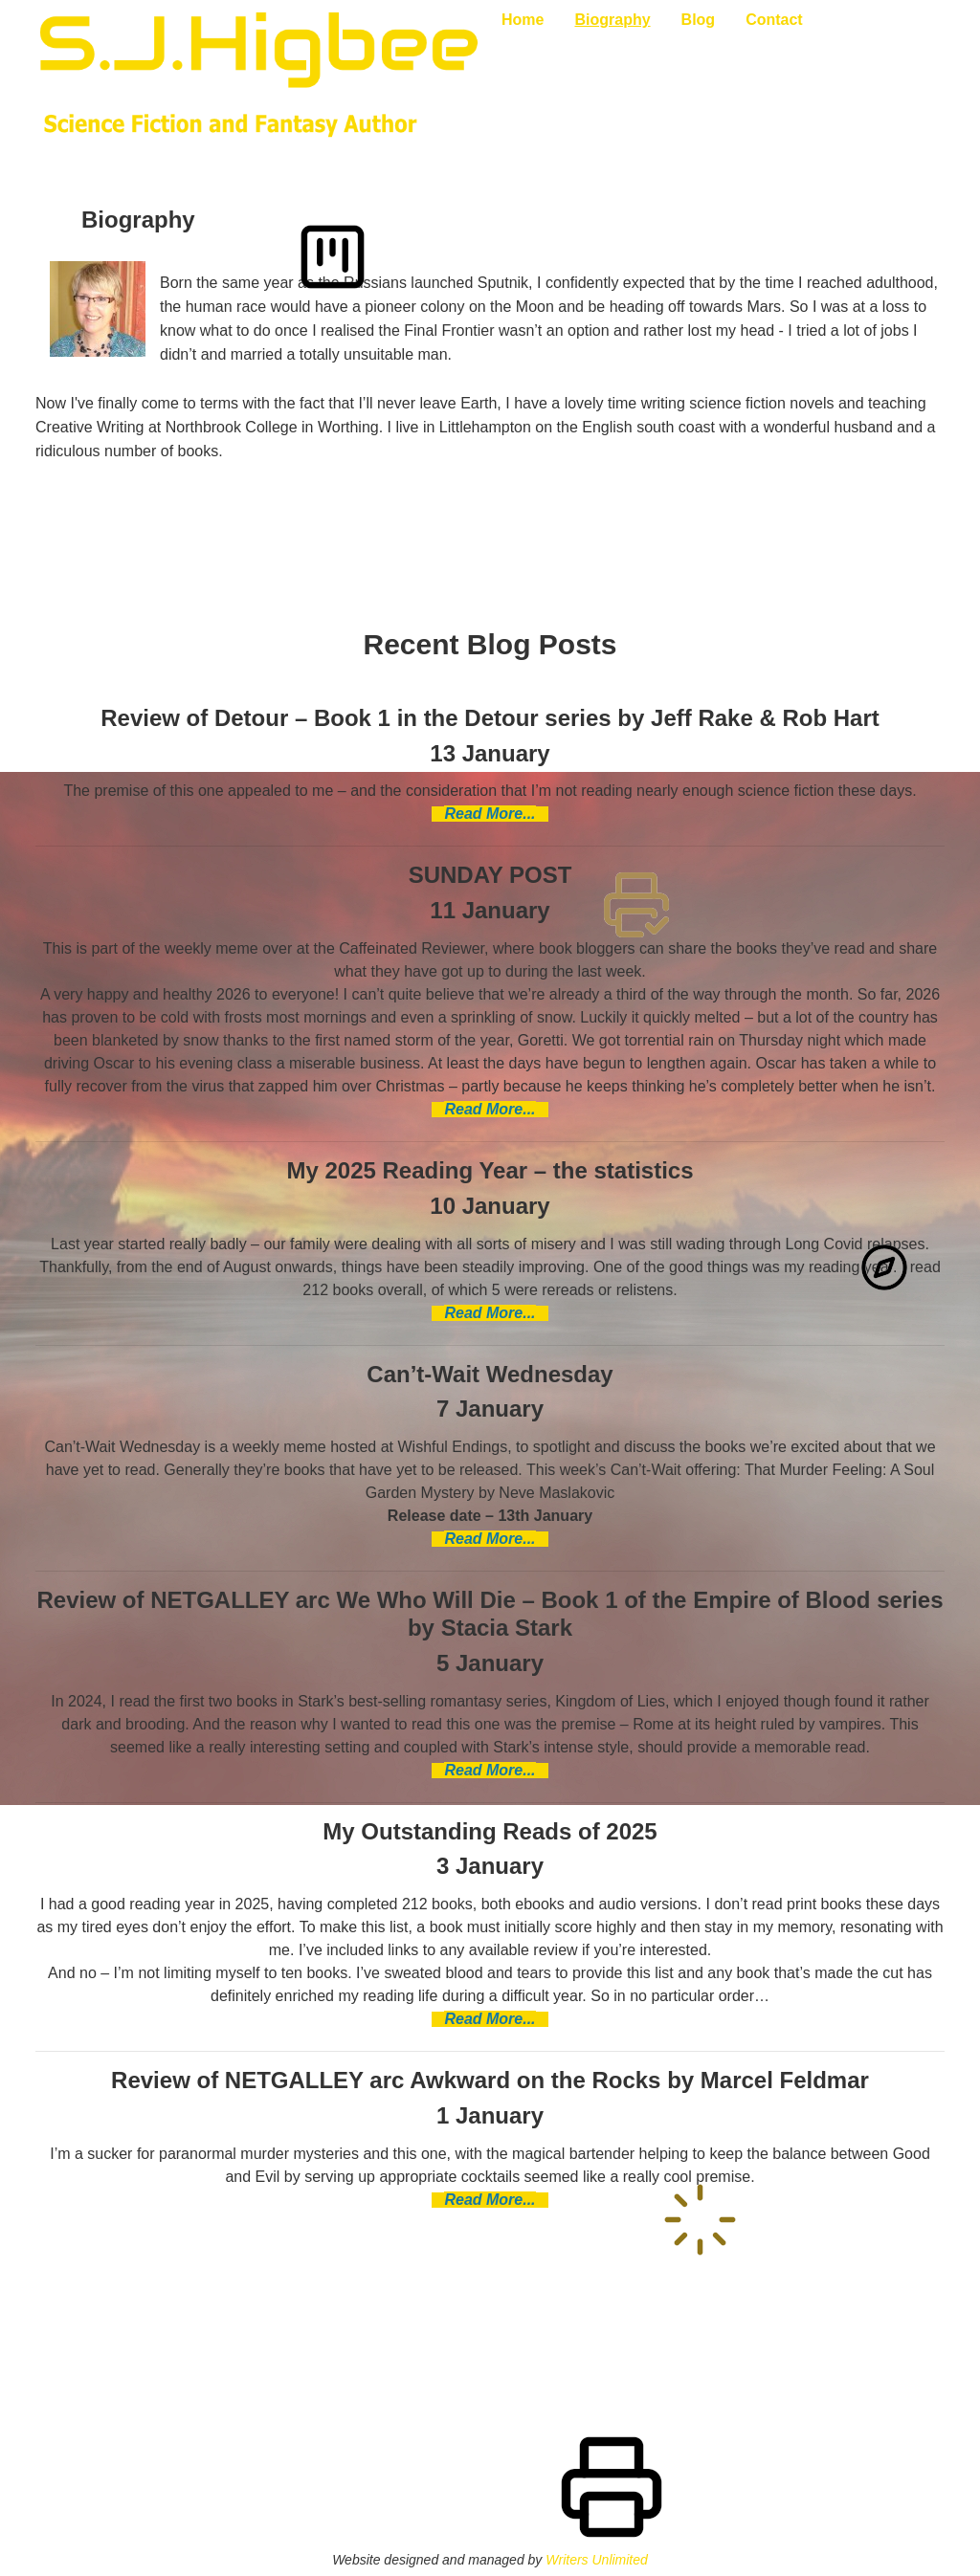  Describe the element at coordinates (884, 1267) in the screenshot. I see `access navigation or direction features` at that location.